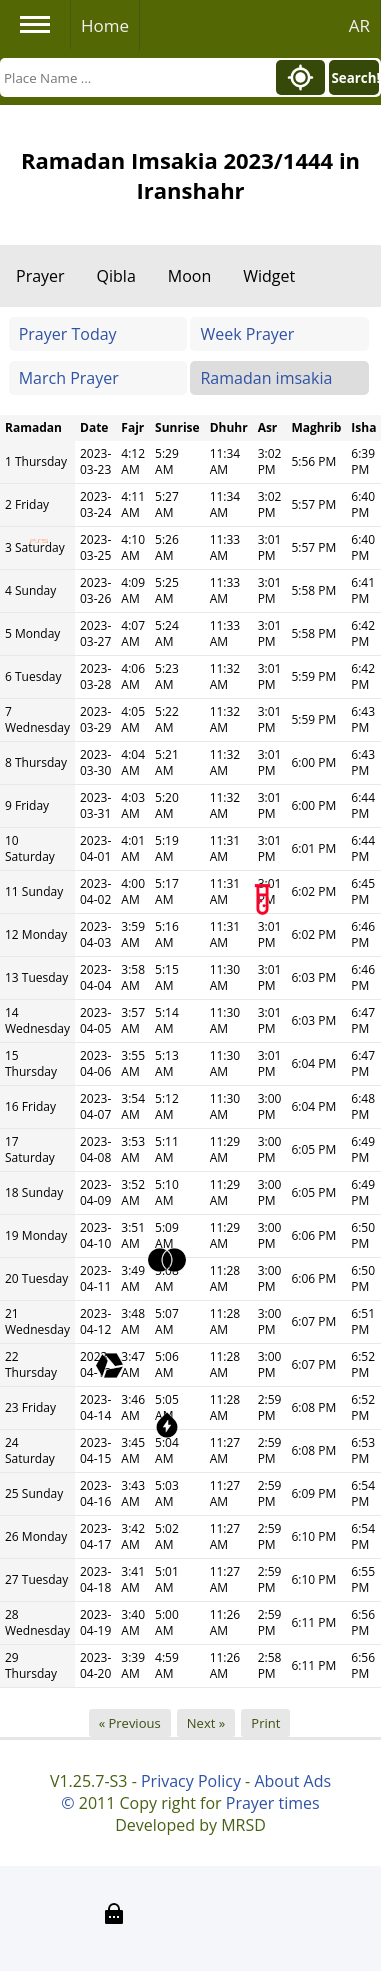  Describe the element at coordinates (167, 1426) in the screenshot. I see `hydroelectric power or water energy indicator` at that location.